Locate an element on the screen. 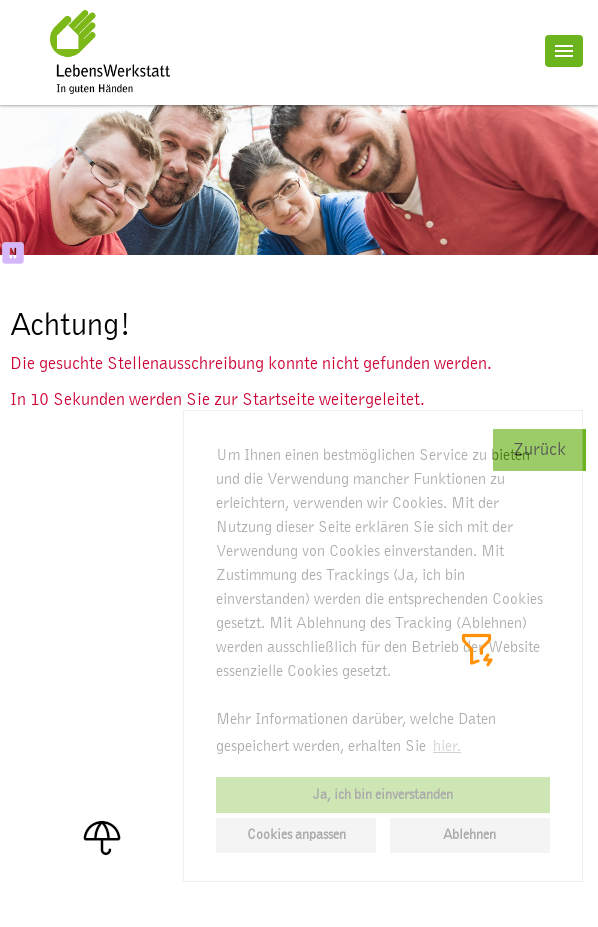 The width and height of the screenshot is (598, 927). view weather protection or rain forecast is located at coordinates (102, 838).